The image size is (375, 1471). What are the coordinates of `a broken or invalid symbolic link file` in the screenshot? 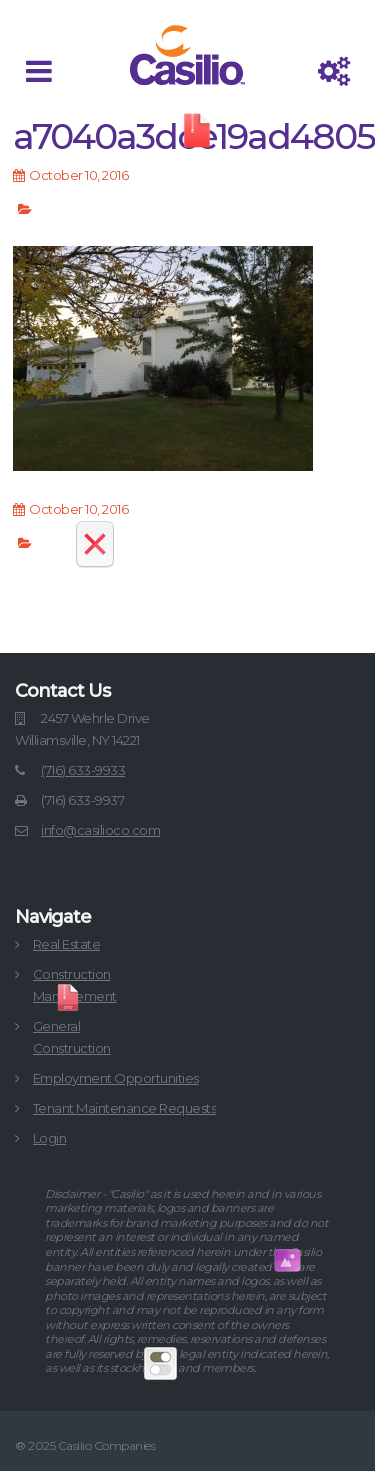 It's located at (95, 544).